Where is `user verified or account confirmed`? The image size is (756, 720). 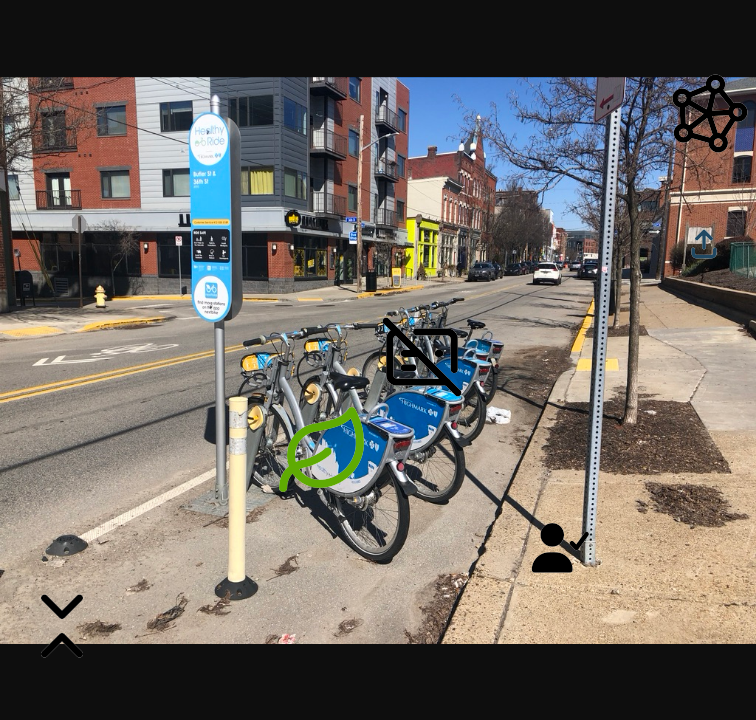 user verified or account confirmed is located at coordinates (558, 547).